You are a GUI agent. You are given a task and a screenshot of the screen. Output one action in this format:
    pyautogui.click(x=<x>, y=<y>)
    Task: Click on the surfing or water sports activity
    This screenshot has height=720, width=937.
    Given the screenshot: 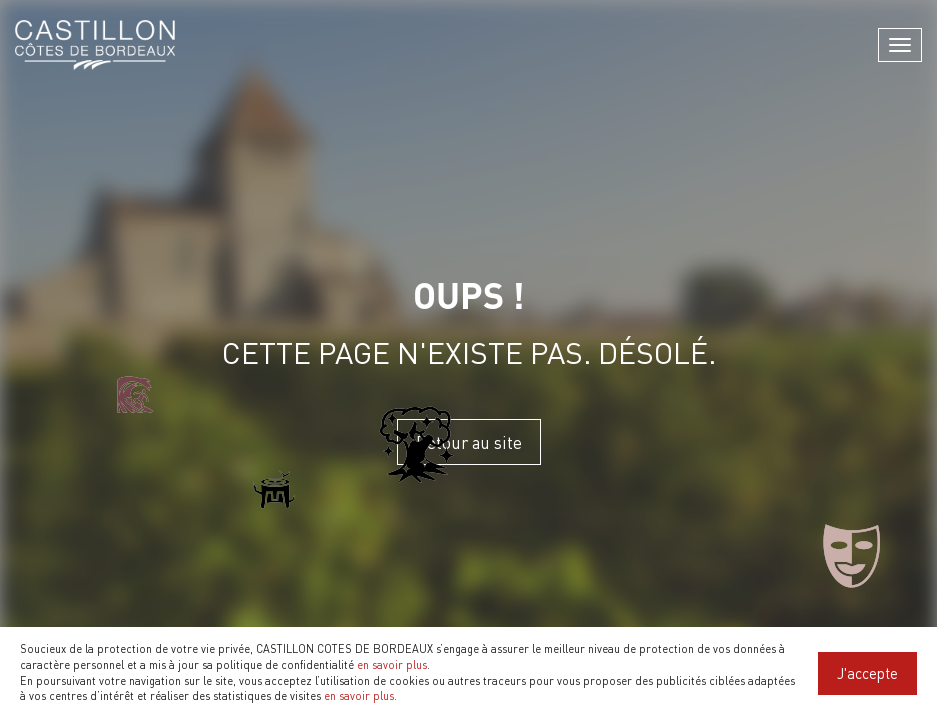 What is the action you would take?
    pyautogui.click(x=135, y=394)
    